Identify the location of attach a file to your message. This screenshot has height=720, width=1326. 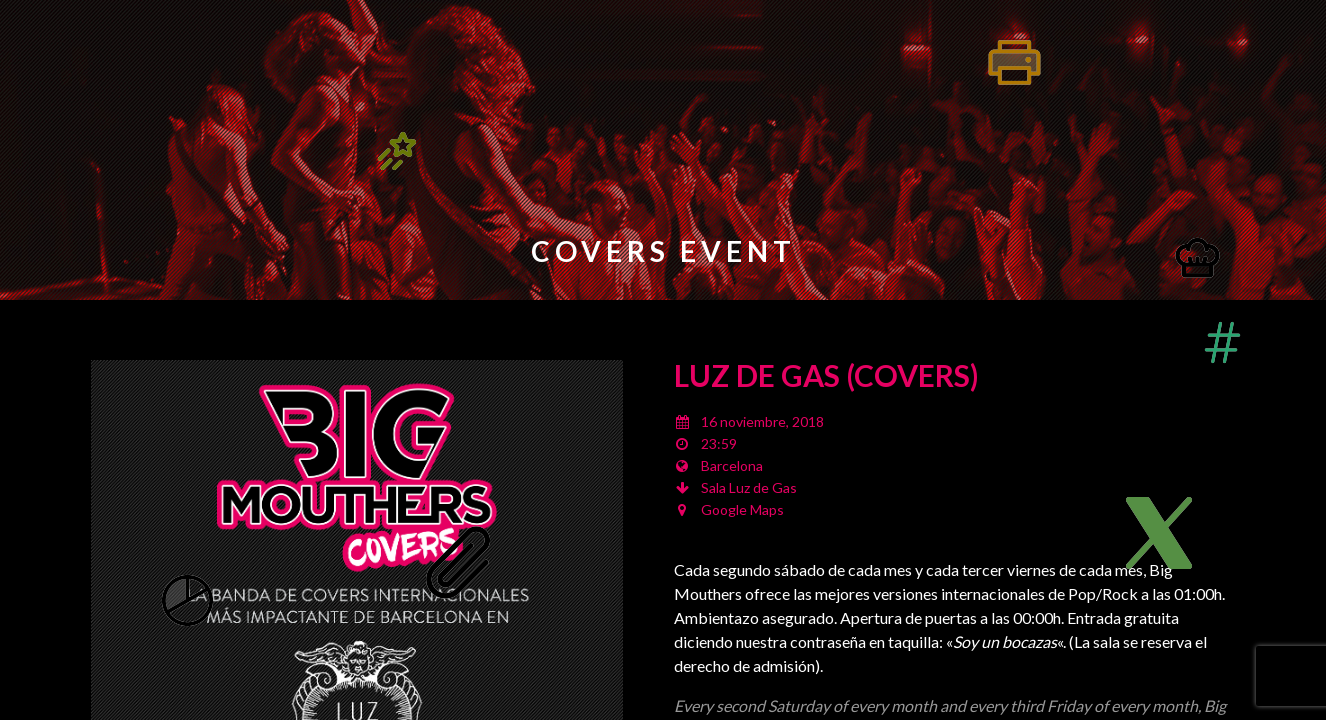
(459, 562).